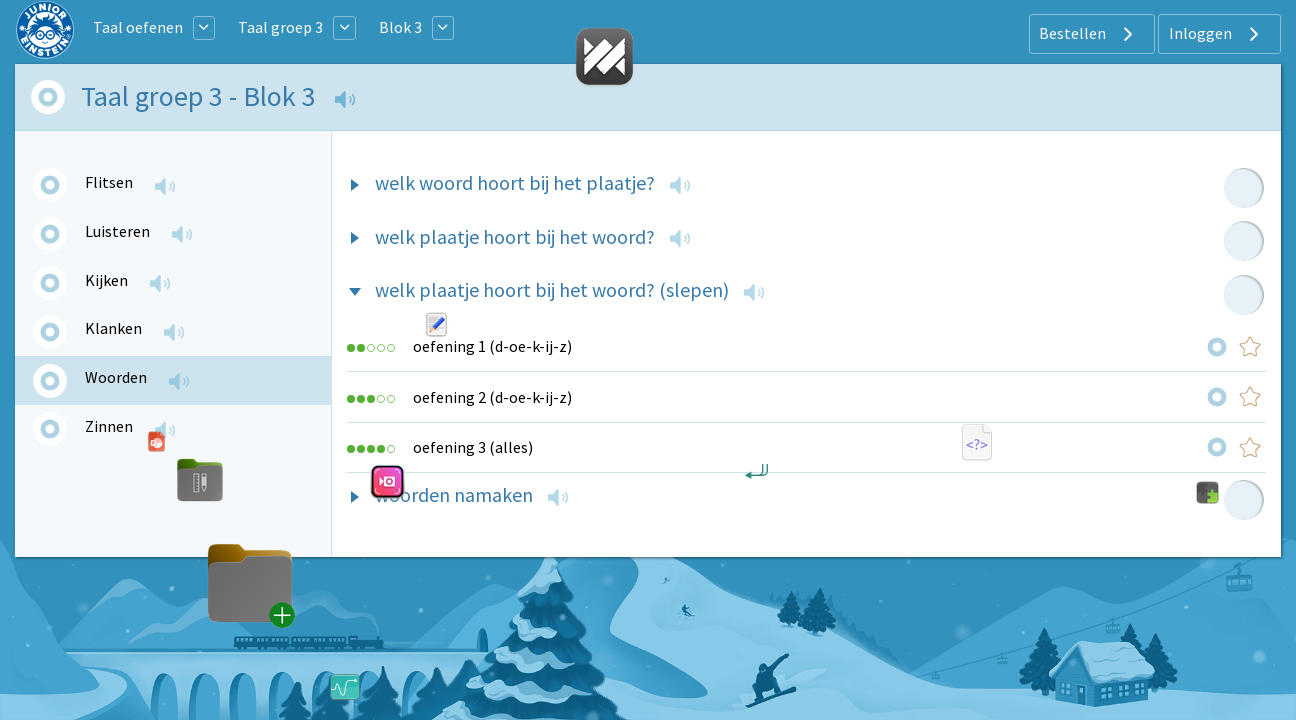 Image resolution: width=1296 pixels, height=720 pixels. What do you see at coordinates (387, 481) in the screenshot?
I see `open kooha screen recorder` at bounding box center [387, 481].